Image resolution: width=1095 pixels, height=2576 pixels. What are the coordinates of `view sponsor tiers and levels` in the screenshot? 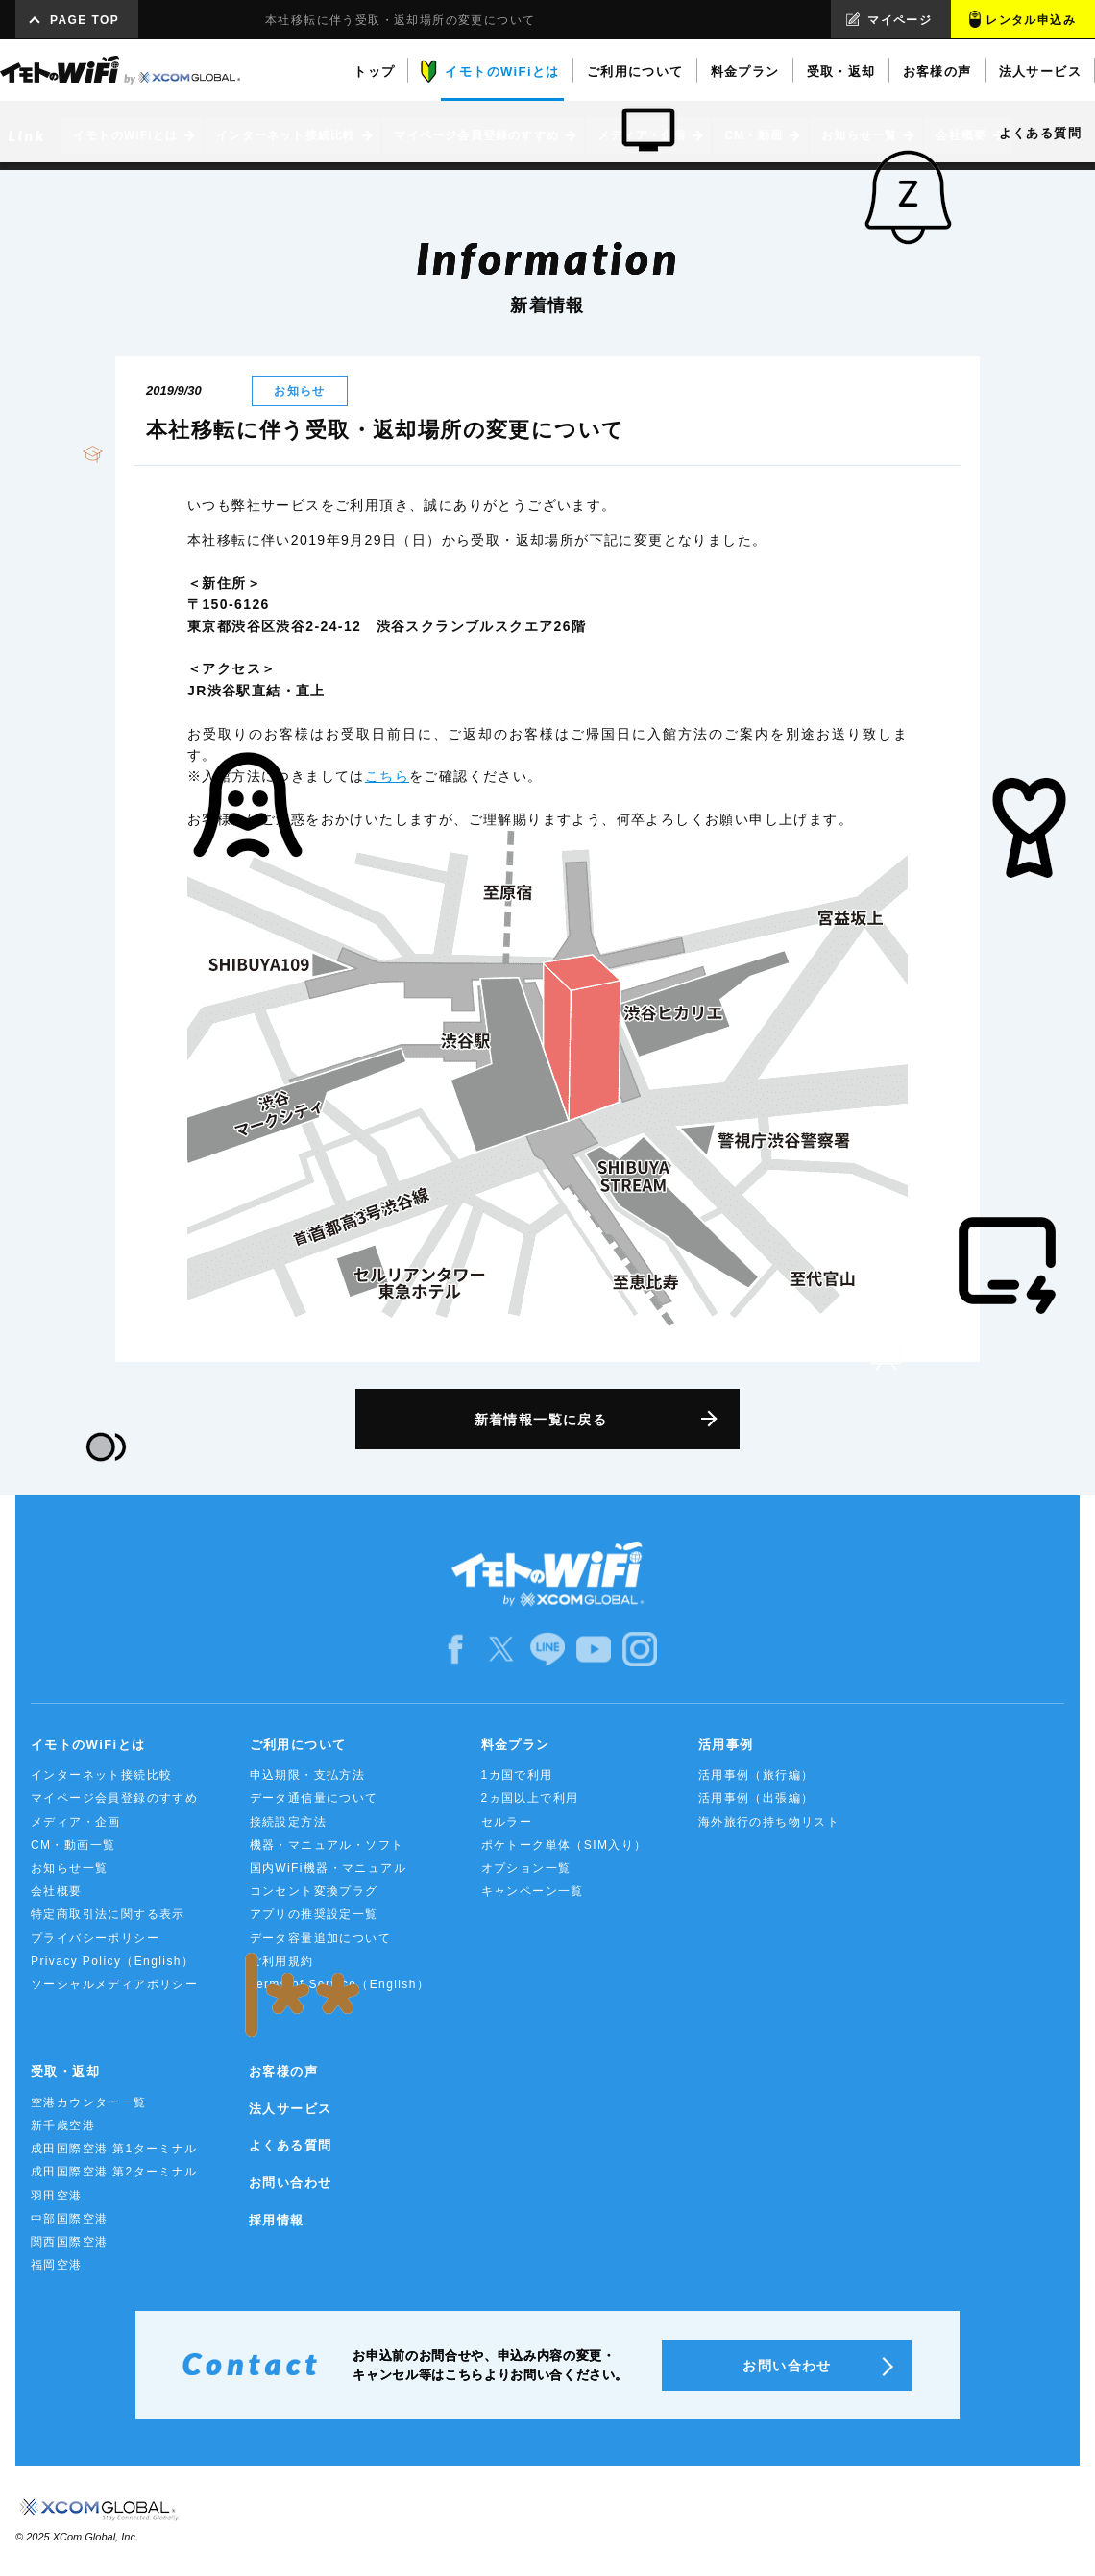 It's located at (1029, 824).